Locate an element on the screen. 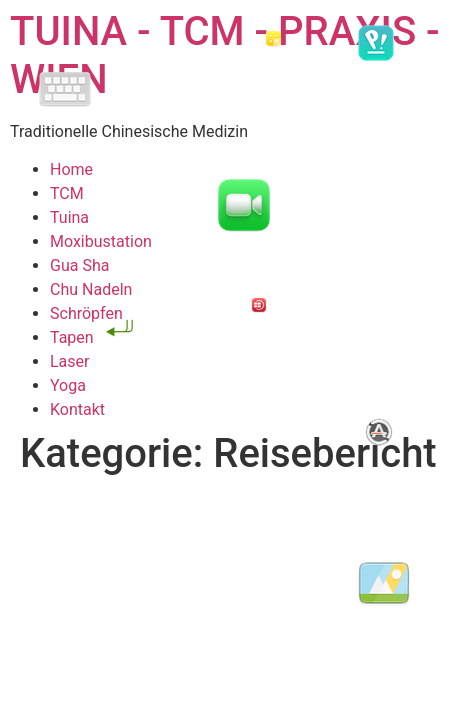 The width and height of the screenshot is (474, 720). open pcb calculator app is located at coordinates (273, 38).